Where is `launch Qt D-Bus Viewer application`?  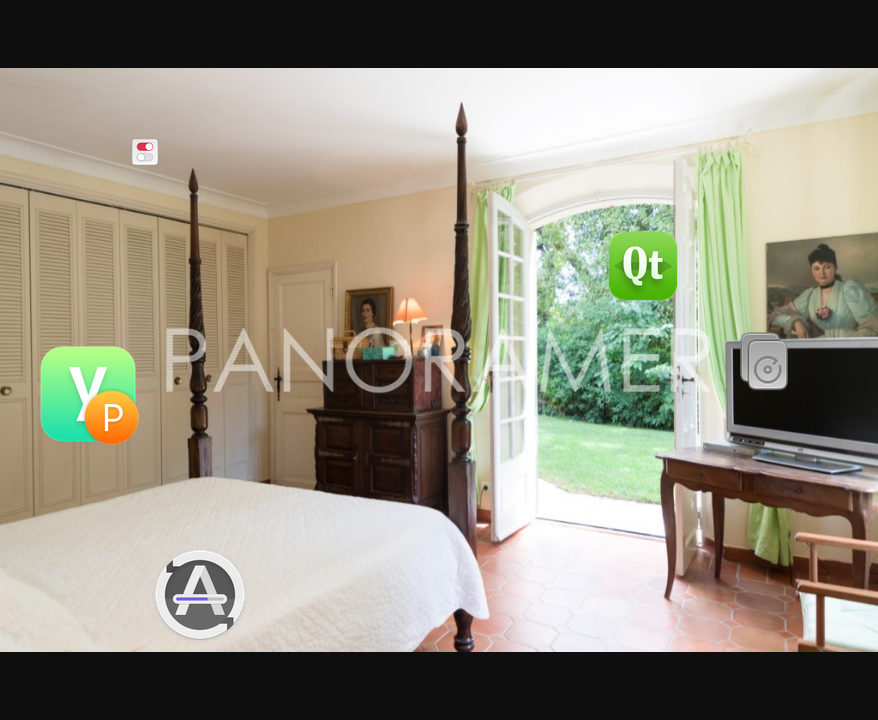
launch Qt D-Bus Viewer application is located at coordinates (643, 266).